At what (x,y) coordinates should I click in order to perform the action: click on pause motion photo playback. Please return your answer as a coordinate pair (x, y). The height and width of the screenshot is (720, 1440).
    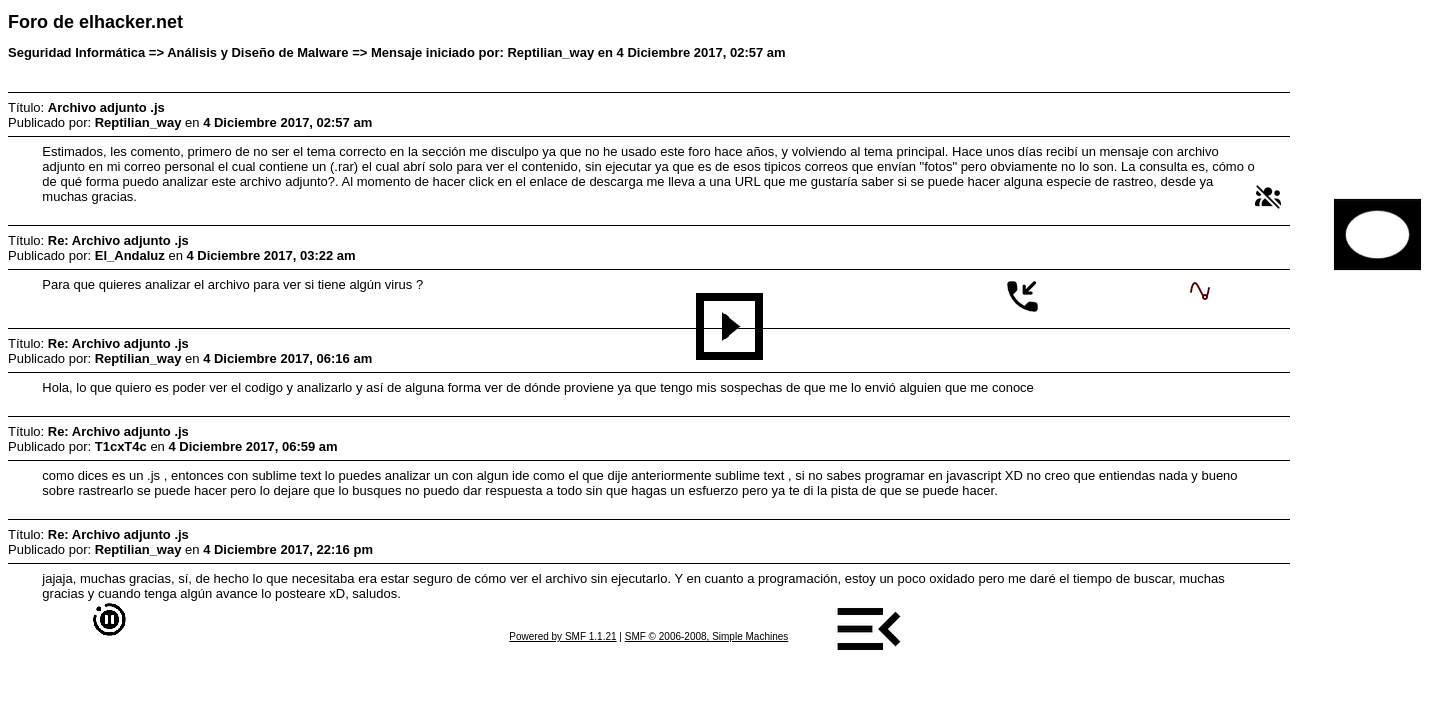
    Looking at the image, I should click on (109, 619).